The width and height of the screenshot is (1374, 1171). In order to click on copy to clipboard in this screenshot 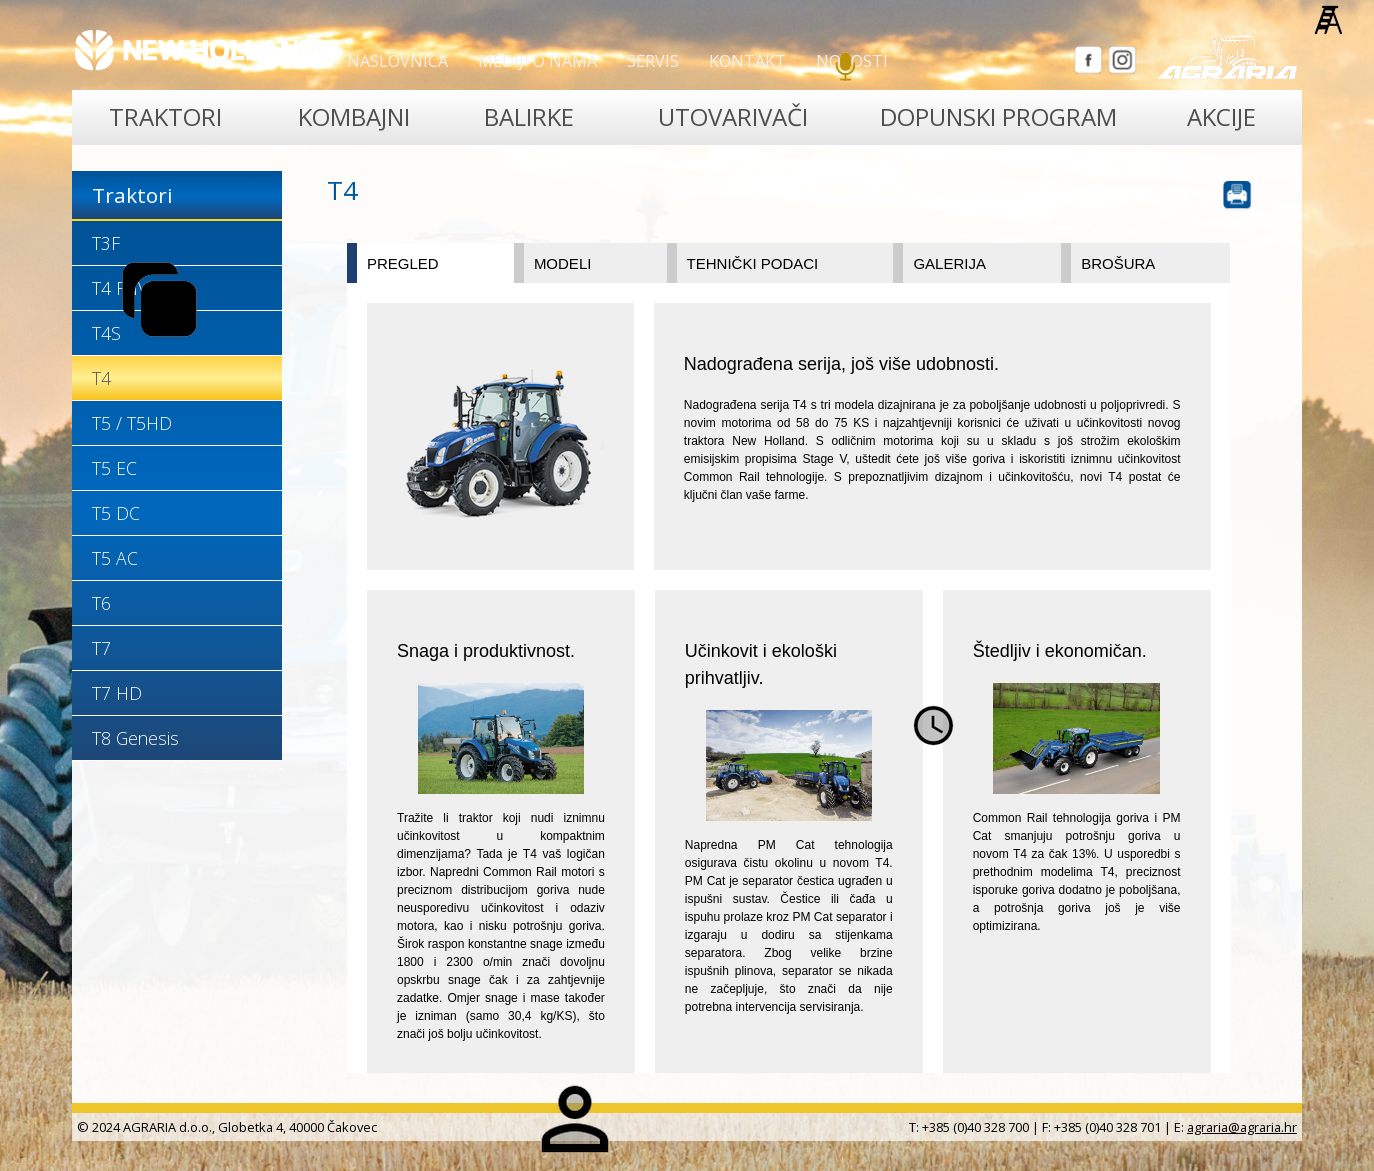, I will do `click(159, 299)`.